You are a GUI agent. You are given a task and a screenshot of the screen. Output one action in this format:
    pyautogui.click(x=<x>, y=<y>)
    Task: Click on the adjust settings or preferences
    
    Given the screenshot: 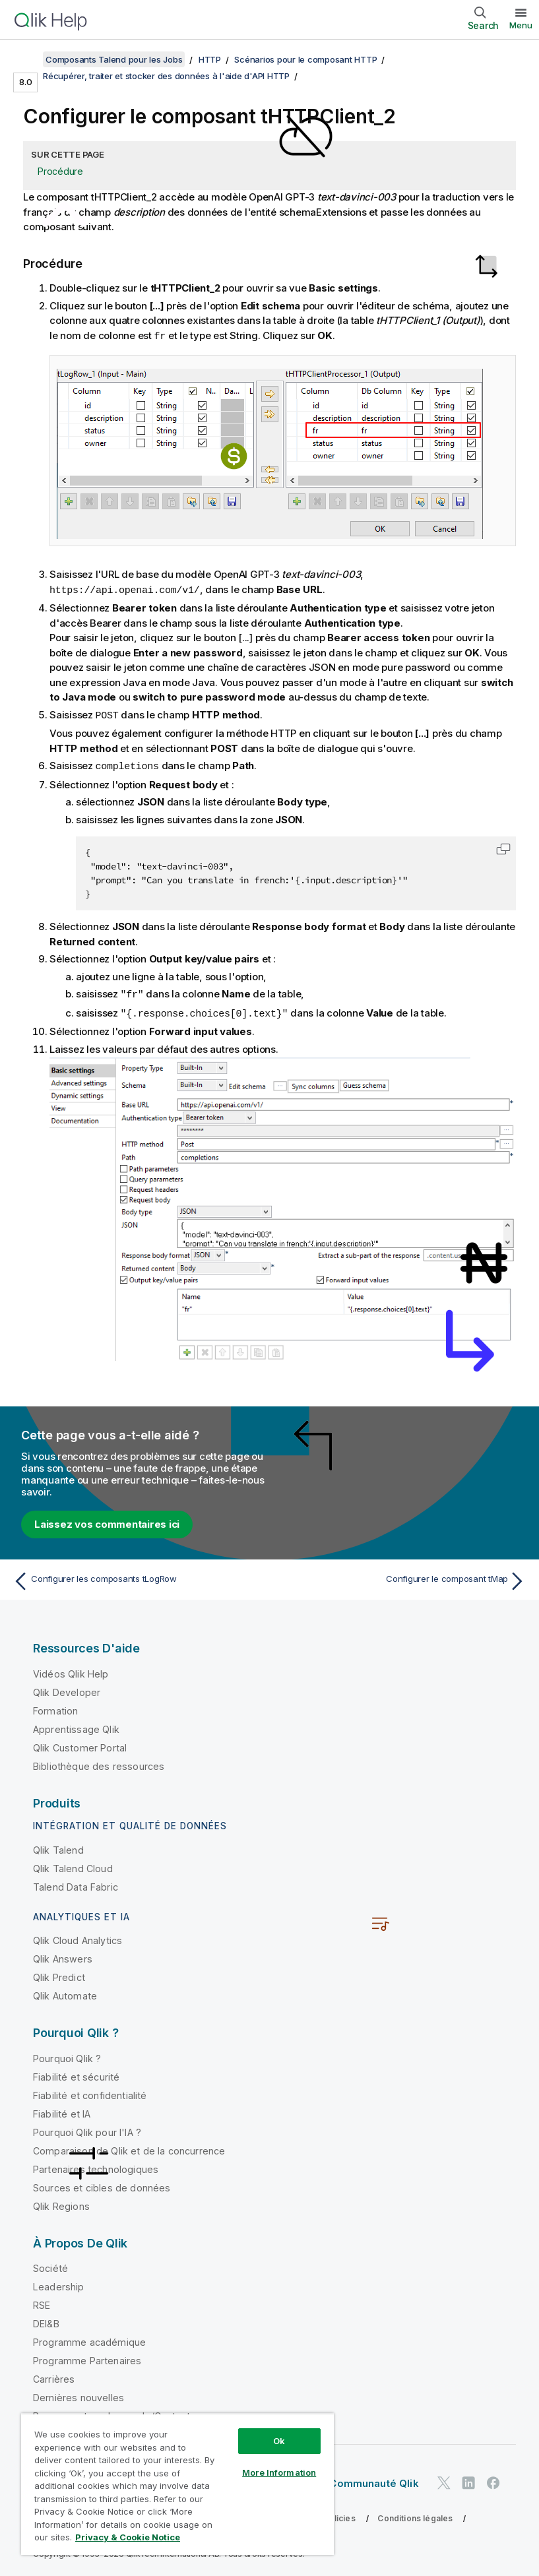 What is the action you would take?
    pyautogui.click(x=88, y=2163)
    